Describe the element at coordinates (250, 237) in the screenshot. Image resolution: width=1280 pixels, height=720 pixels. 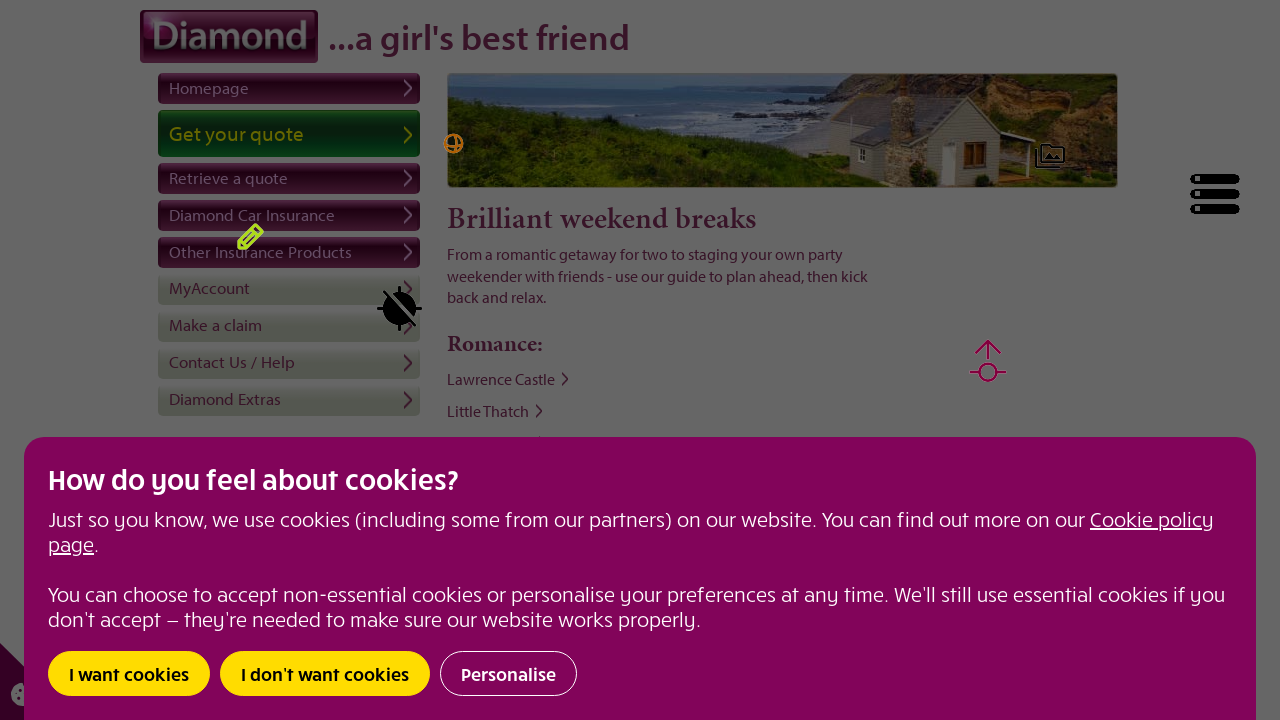
I see `edit content or settings` at that location.